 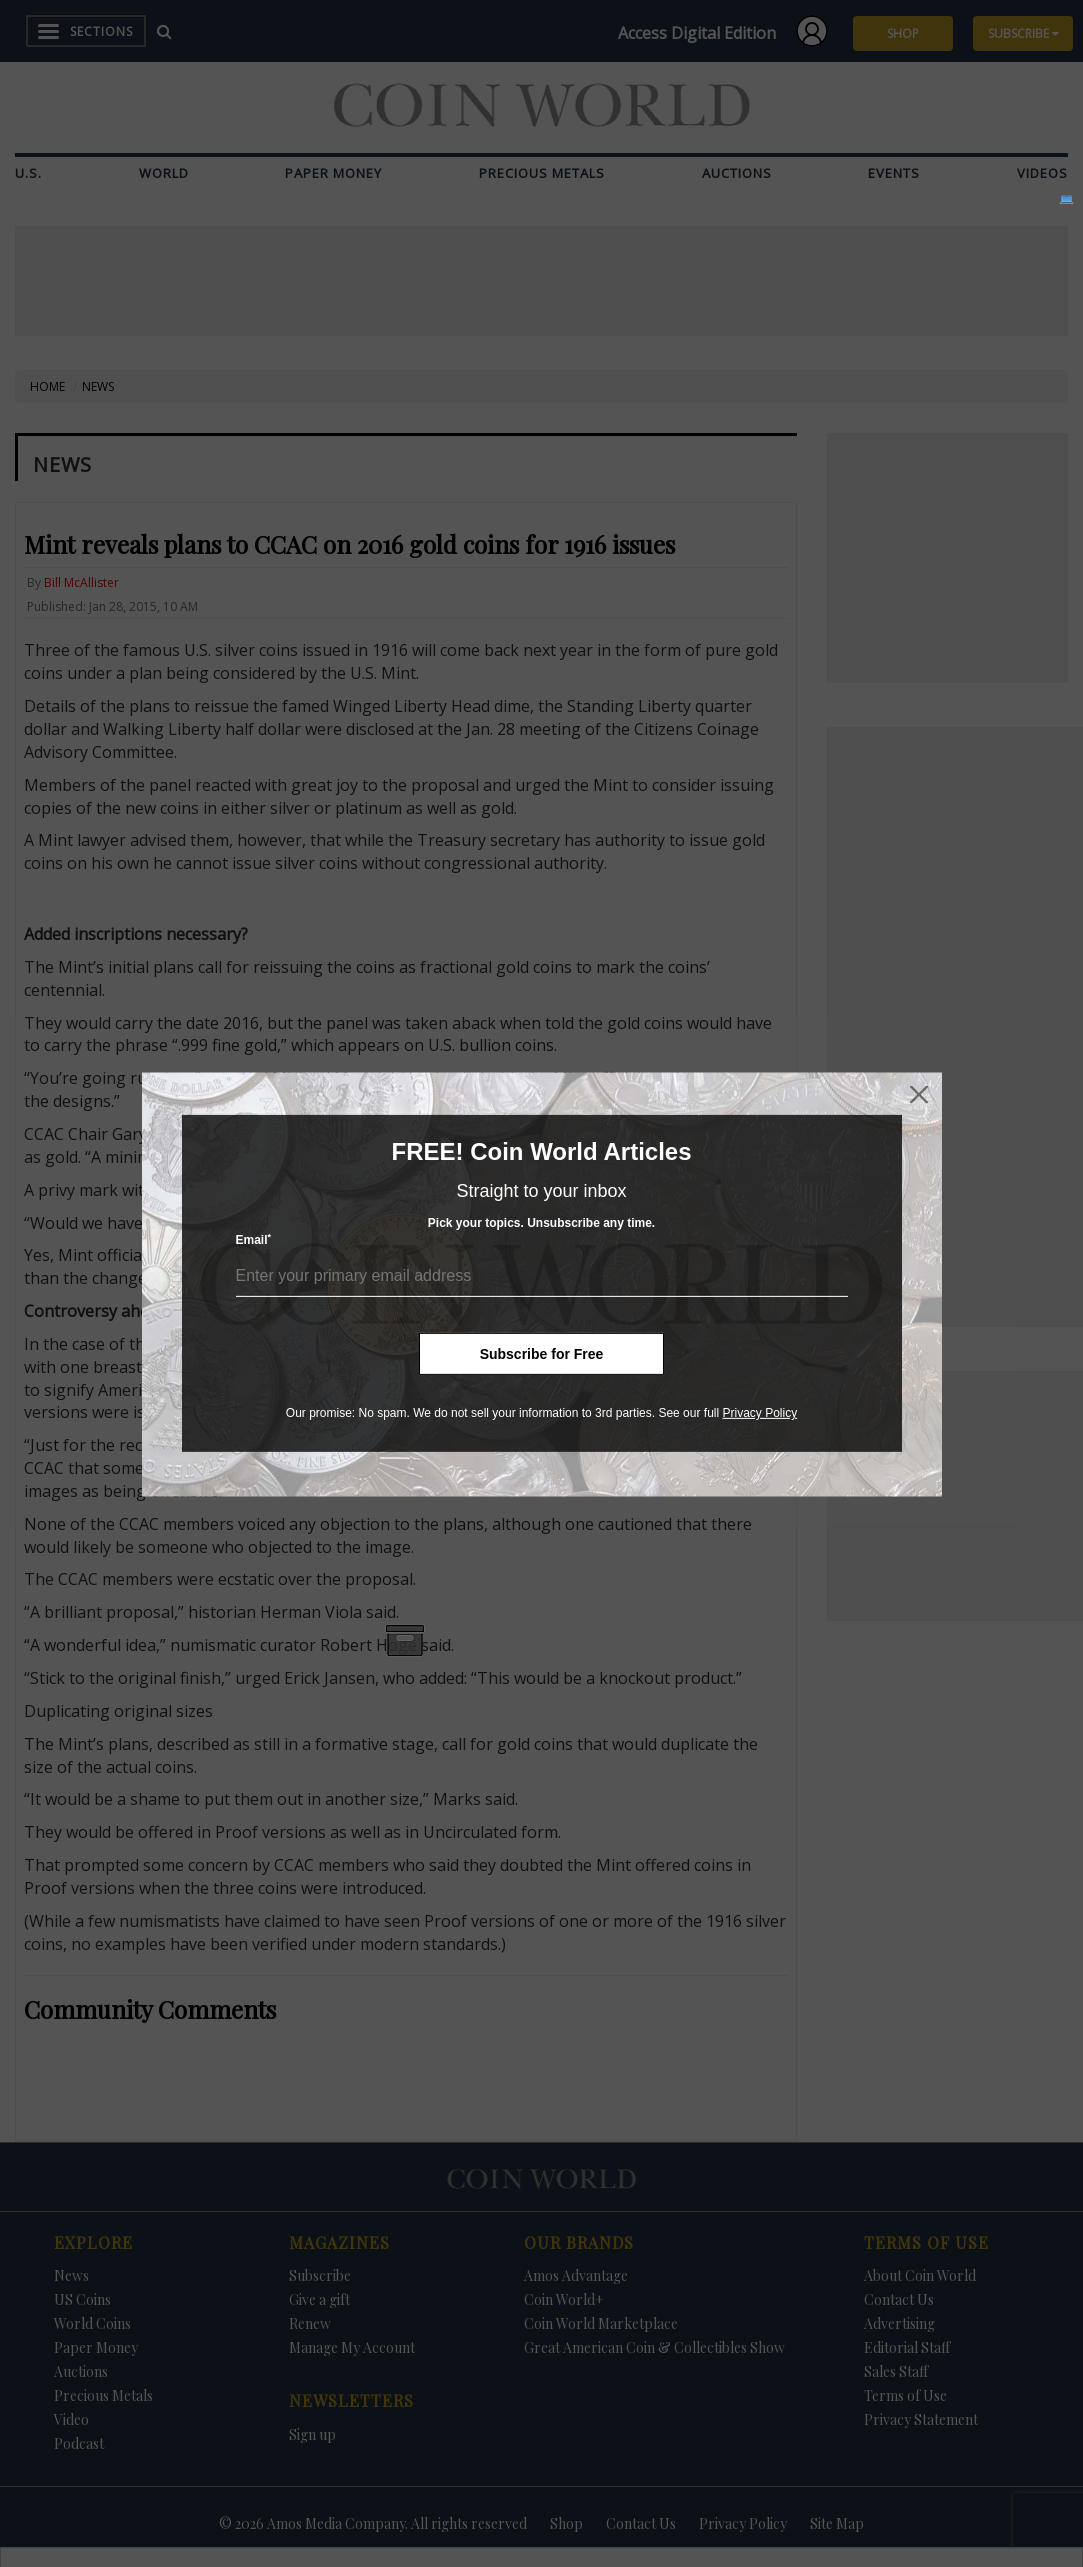 I want to click on view archived emails, so click(x=405, y=1640).